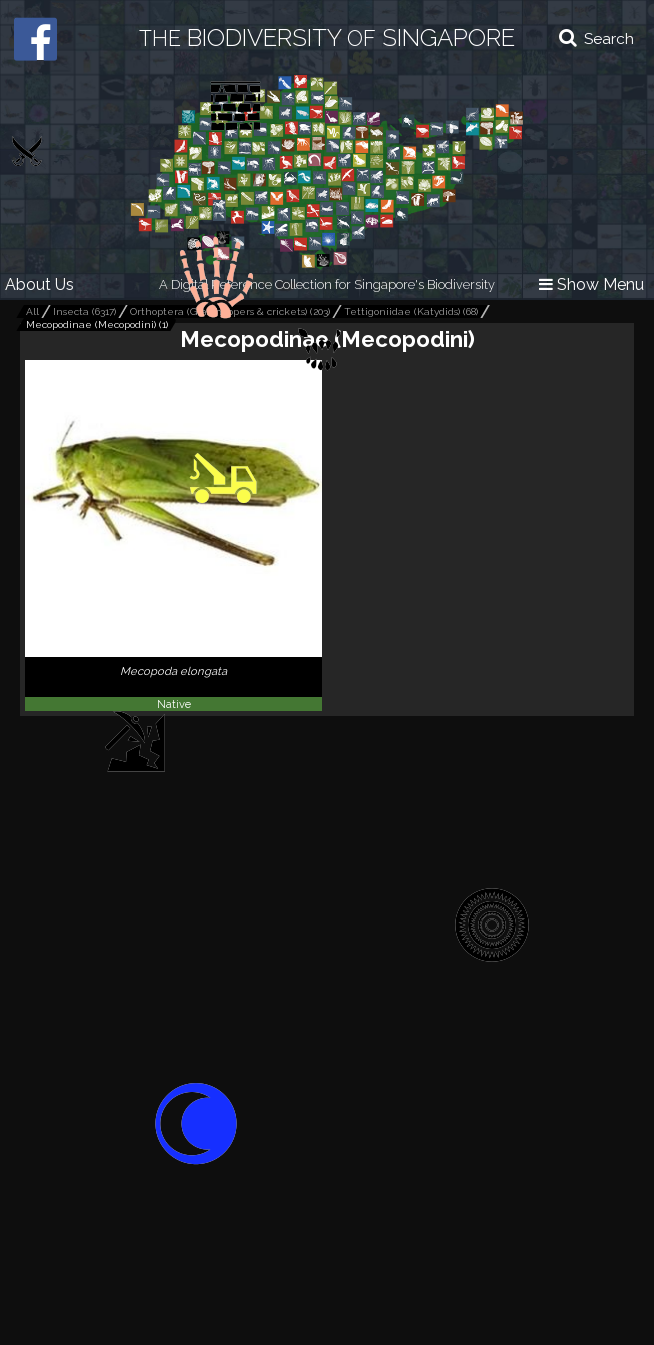 The height and width of the screenshot is (1345, 654). Describe the element at coordinates (196, 1123) in the screenshot. I see `toggle dark mode or night theme` at that location.